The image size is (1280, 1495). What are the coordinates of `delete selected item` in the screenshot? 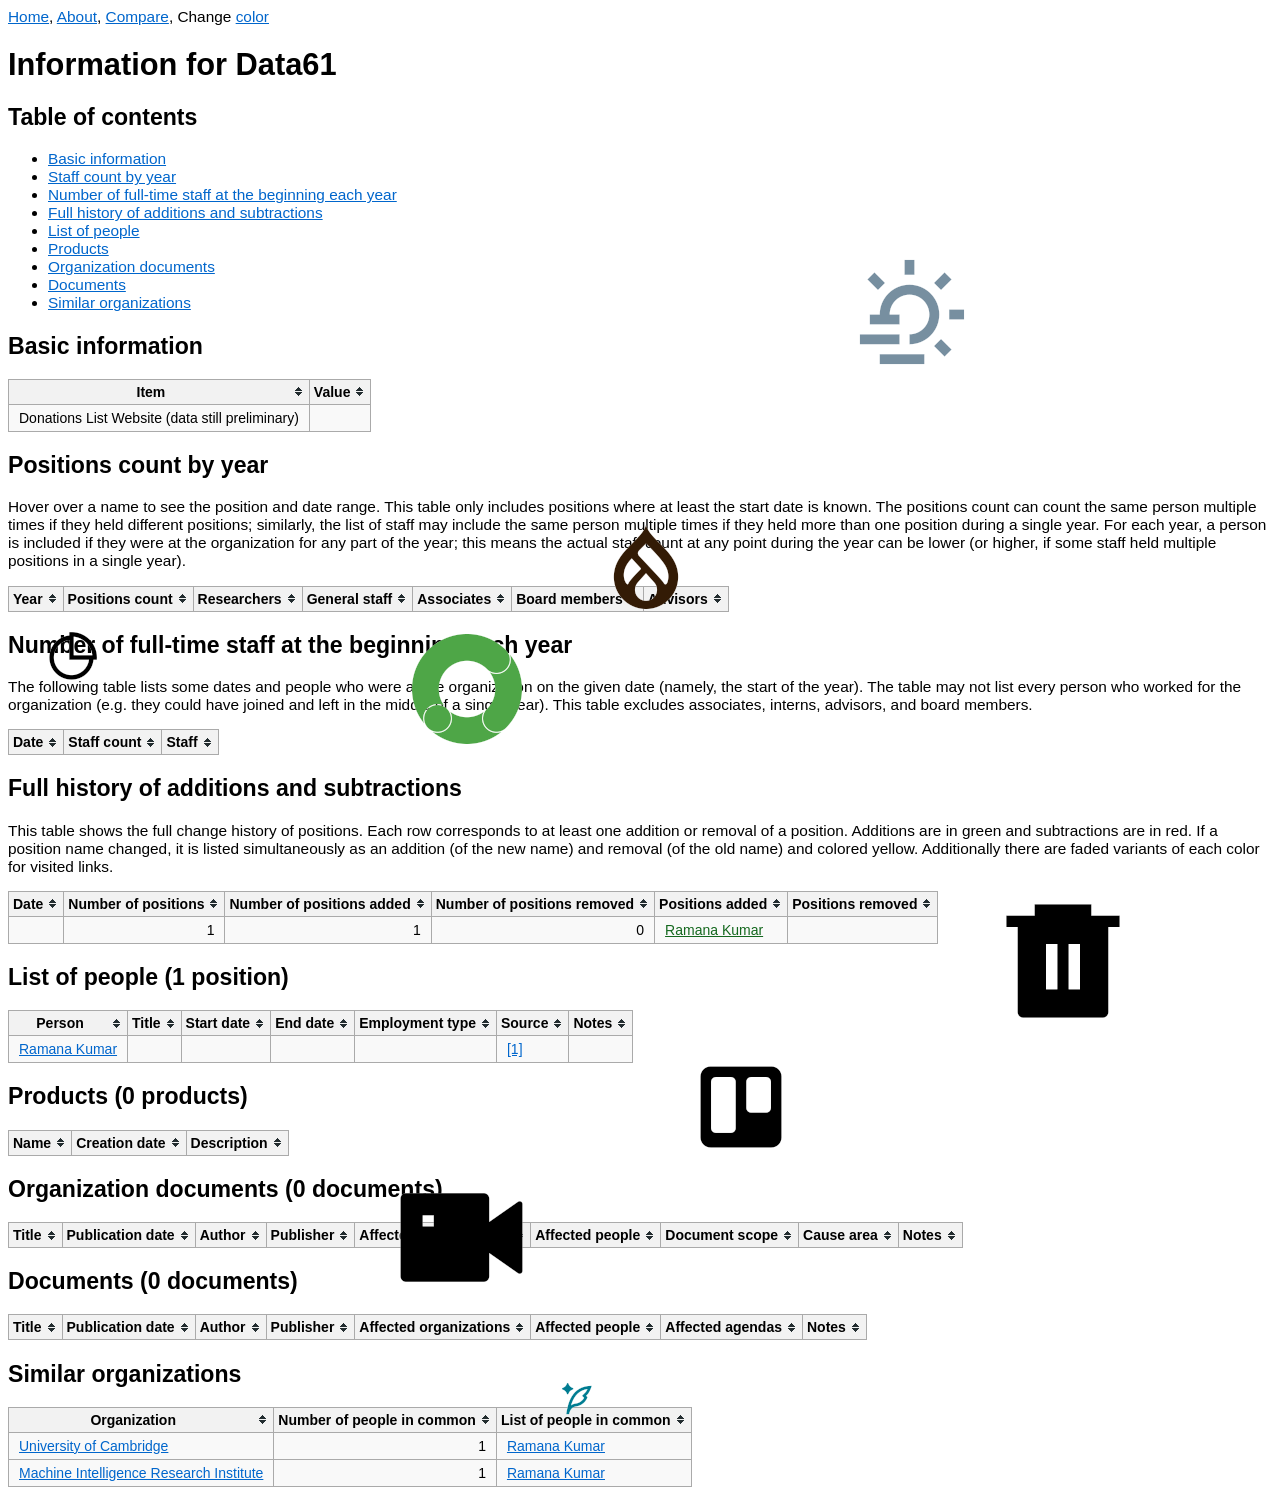 It's located at (1063, 961).